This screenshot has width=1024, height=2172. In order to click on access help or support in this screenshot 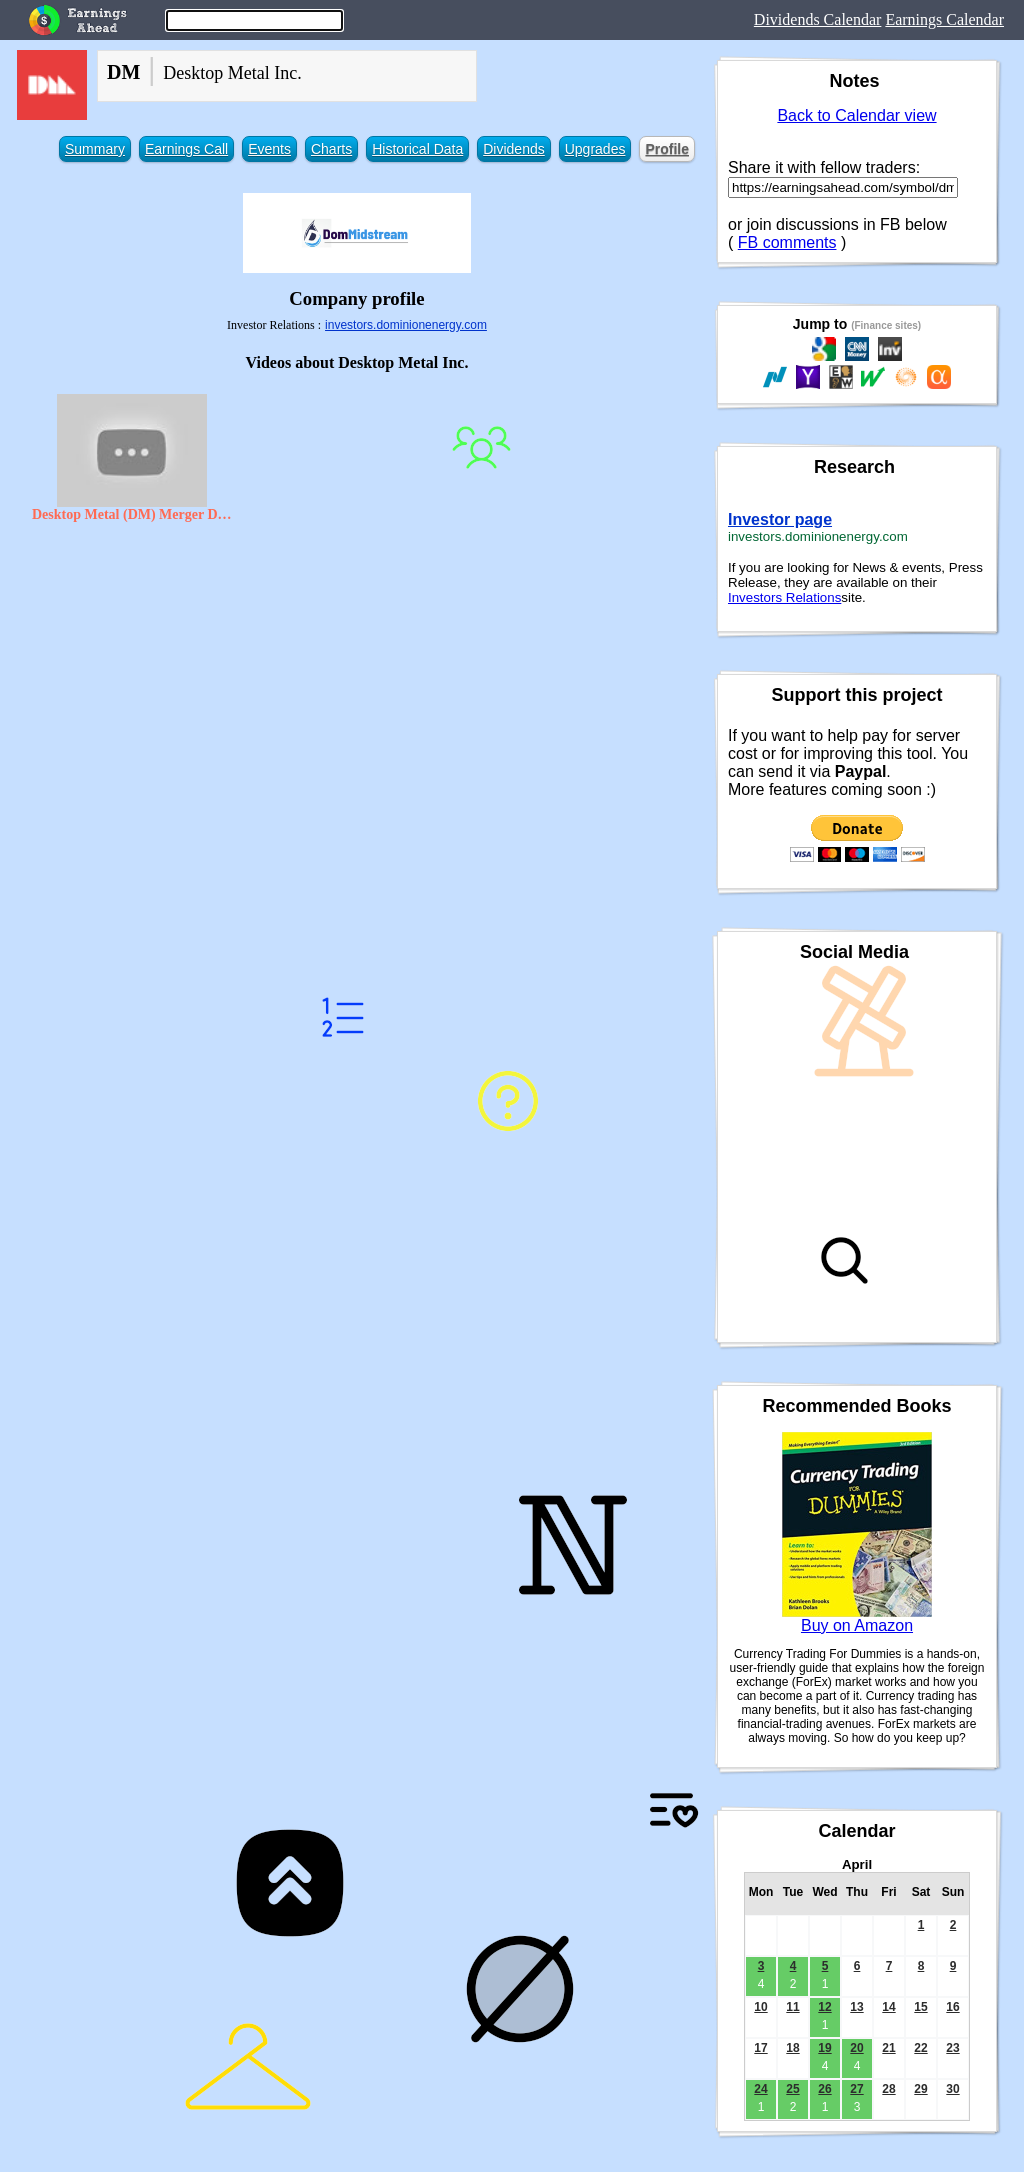, I will do `click(508, 1101)`.